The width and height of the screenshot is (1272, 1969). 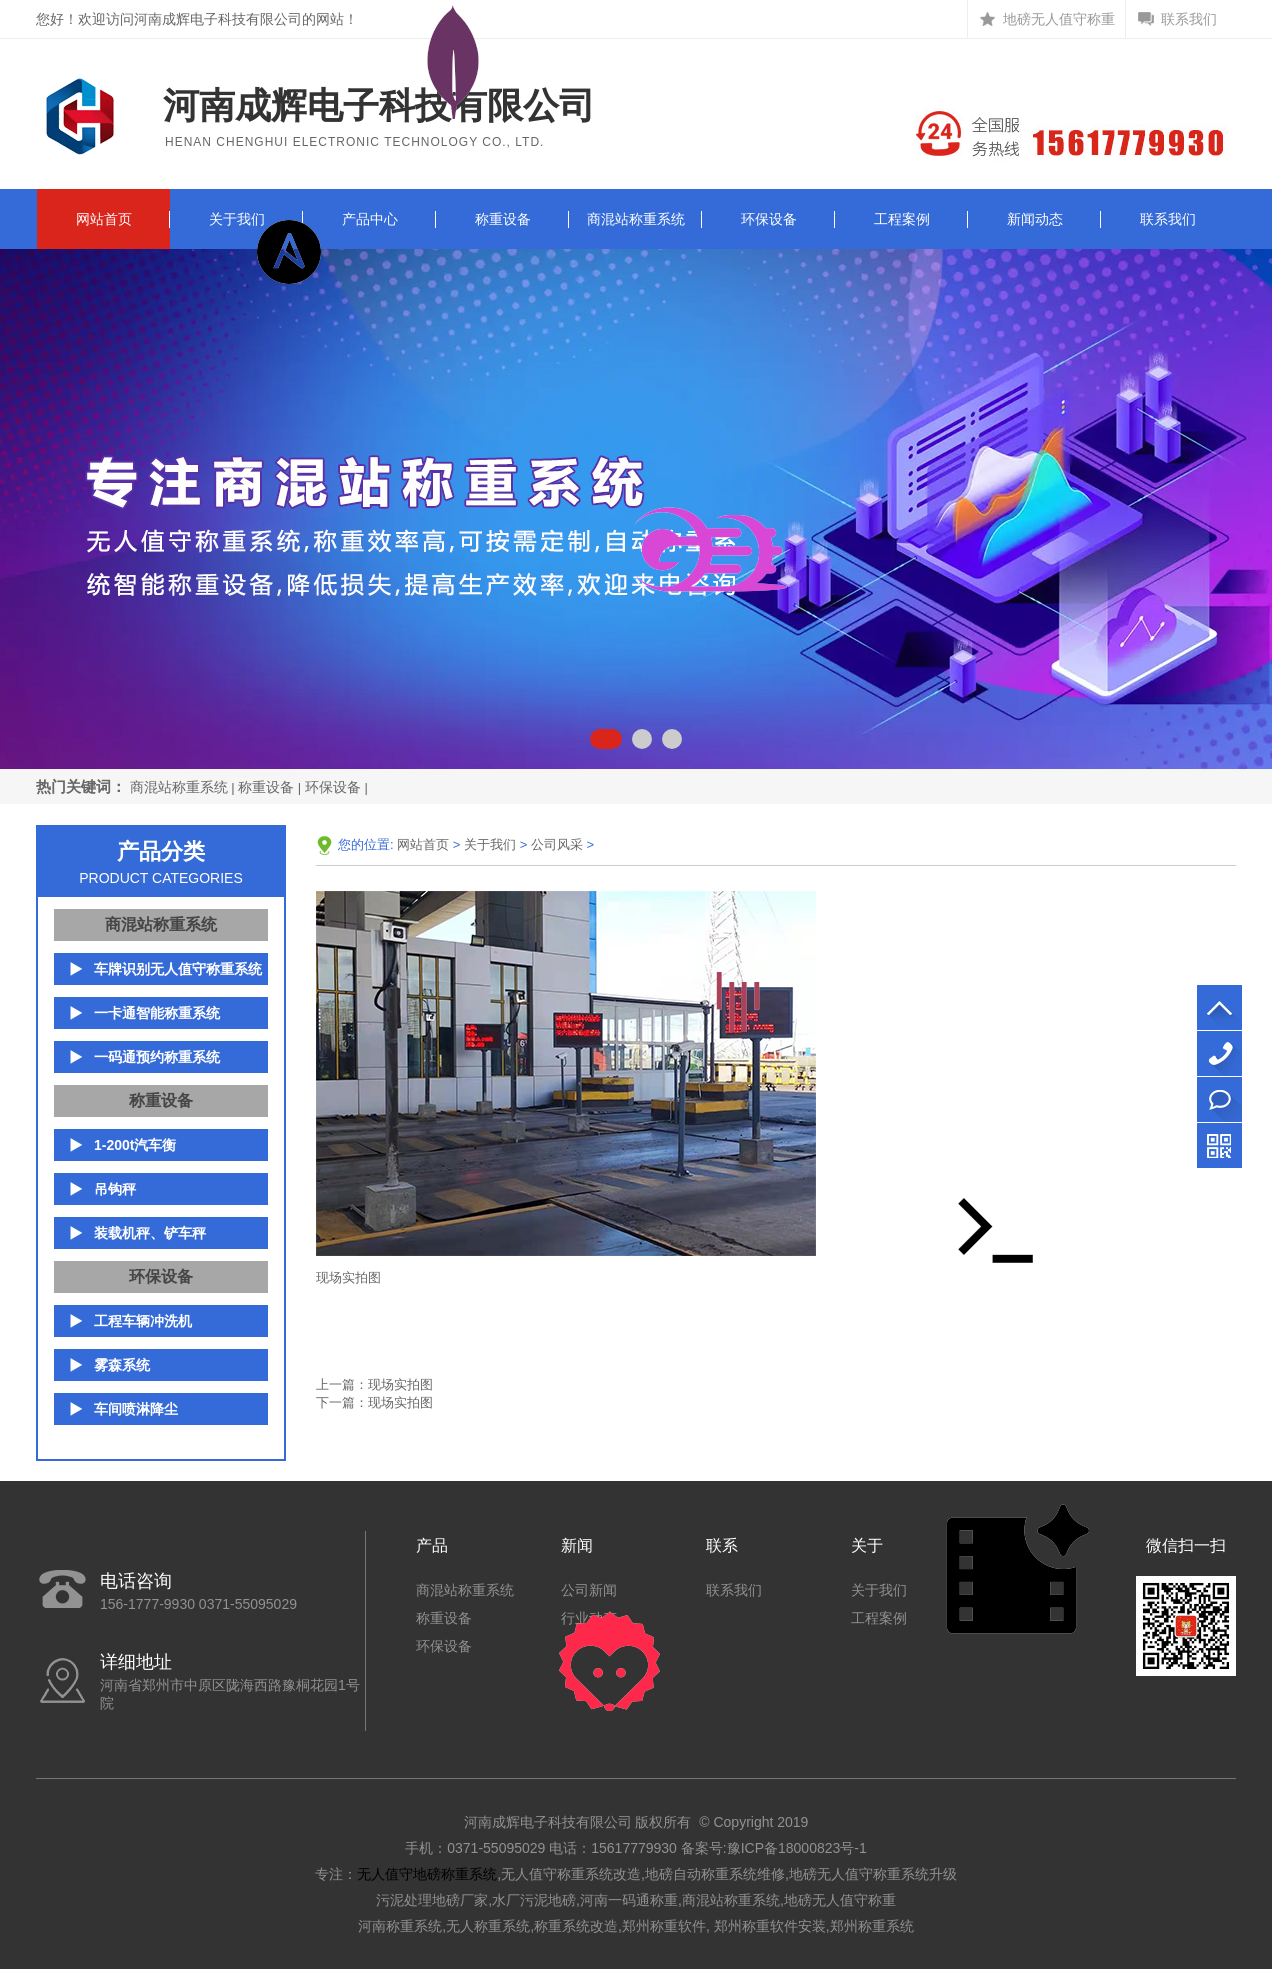 What do you see at coordinates (738, 1002) in the screenshot?
I see `open gitter chat application` at bounding box center [738, 1002].